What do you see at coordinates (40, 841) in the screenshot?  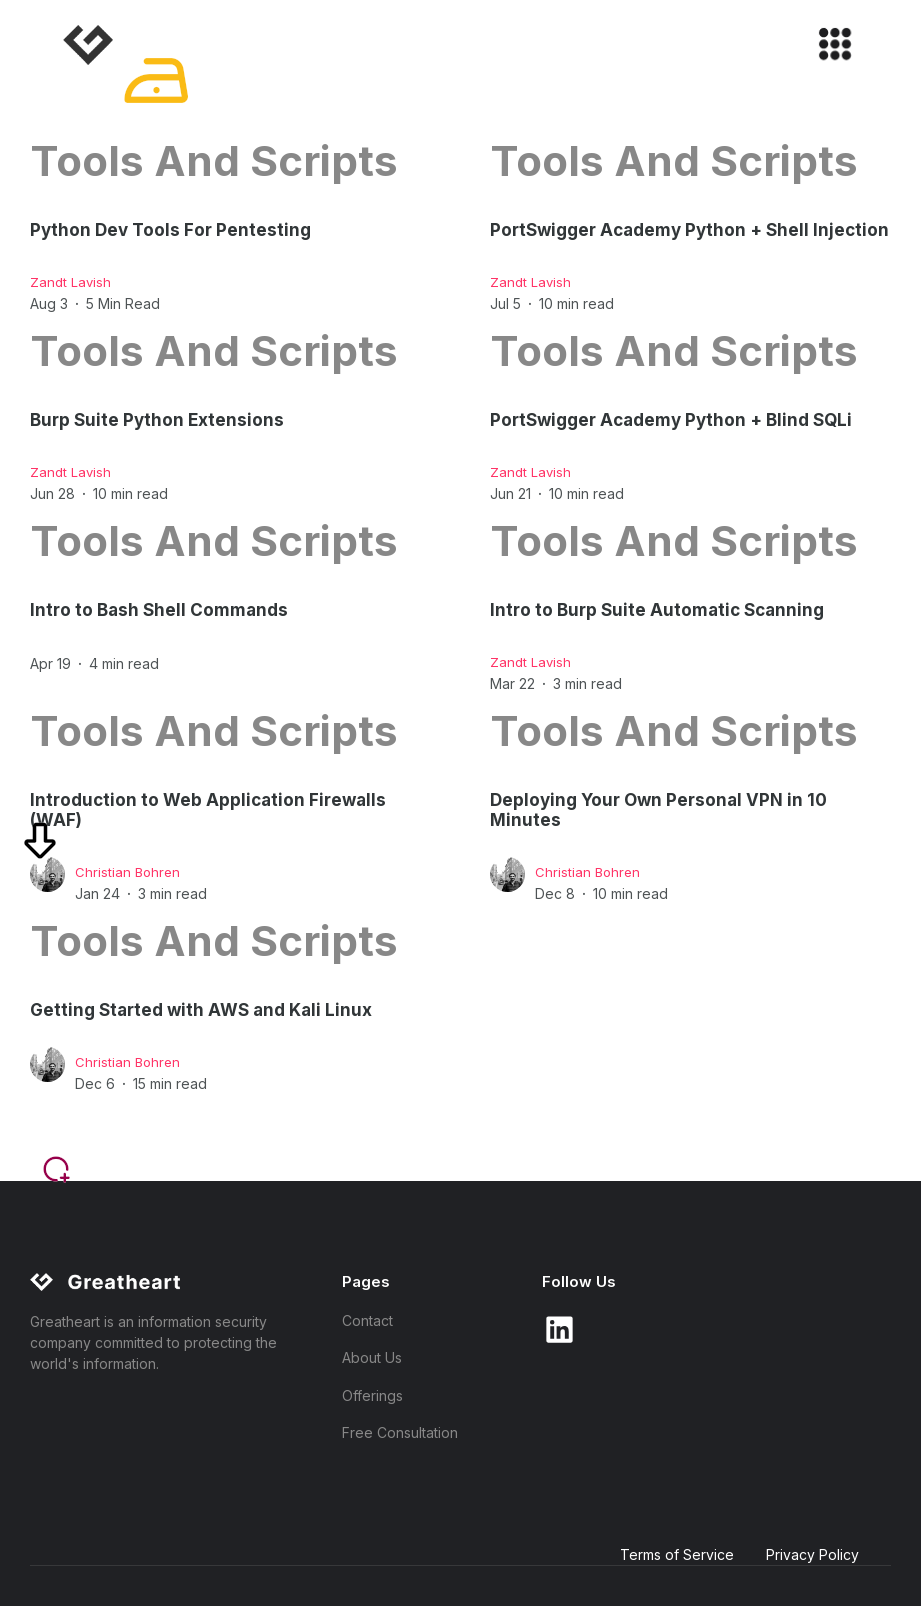 I see `download a file or content` at bounding box center [40, 841].